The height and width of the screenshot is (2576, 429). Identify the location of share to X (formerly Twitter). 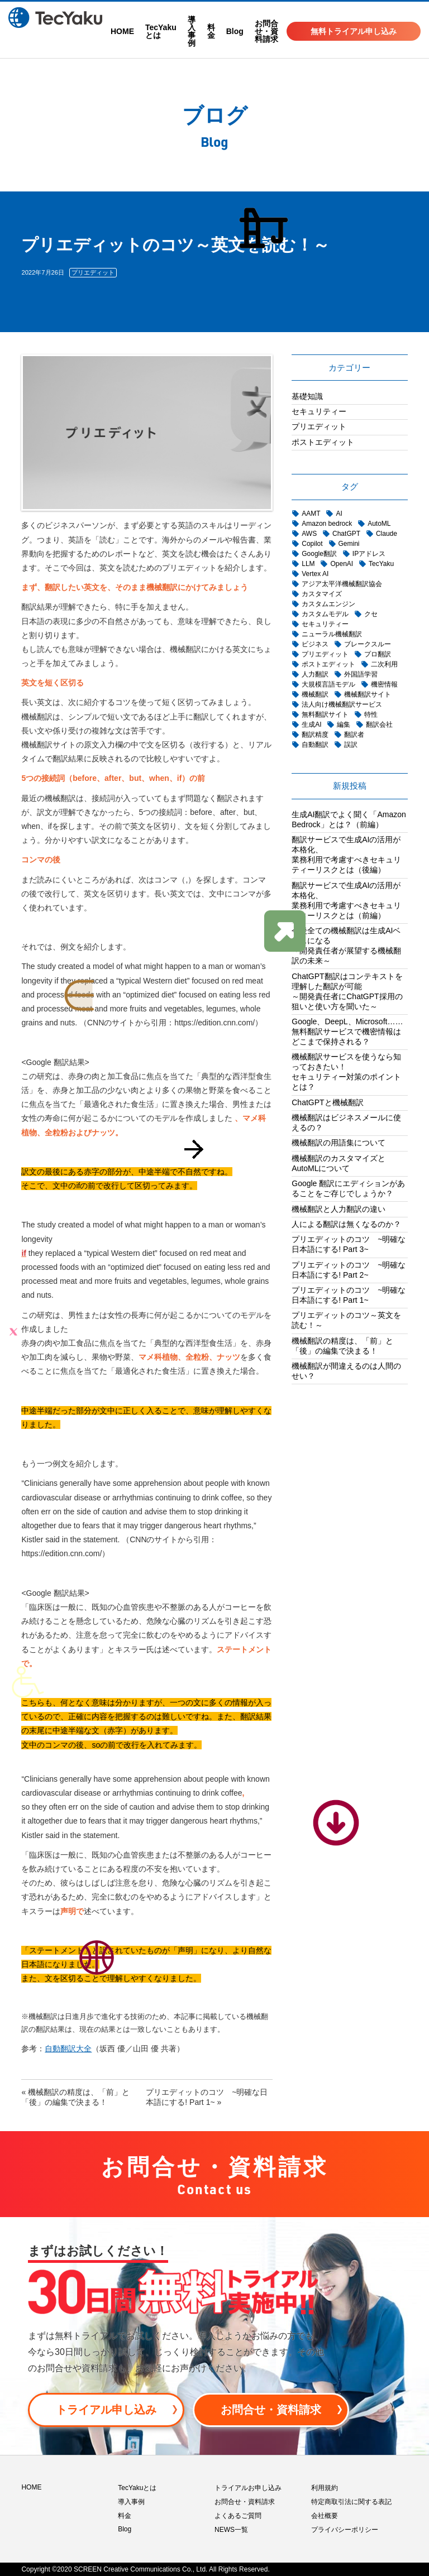
(13, 1332).